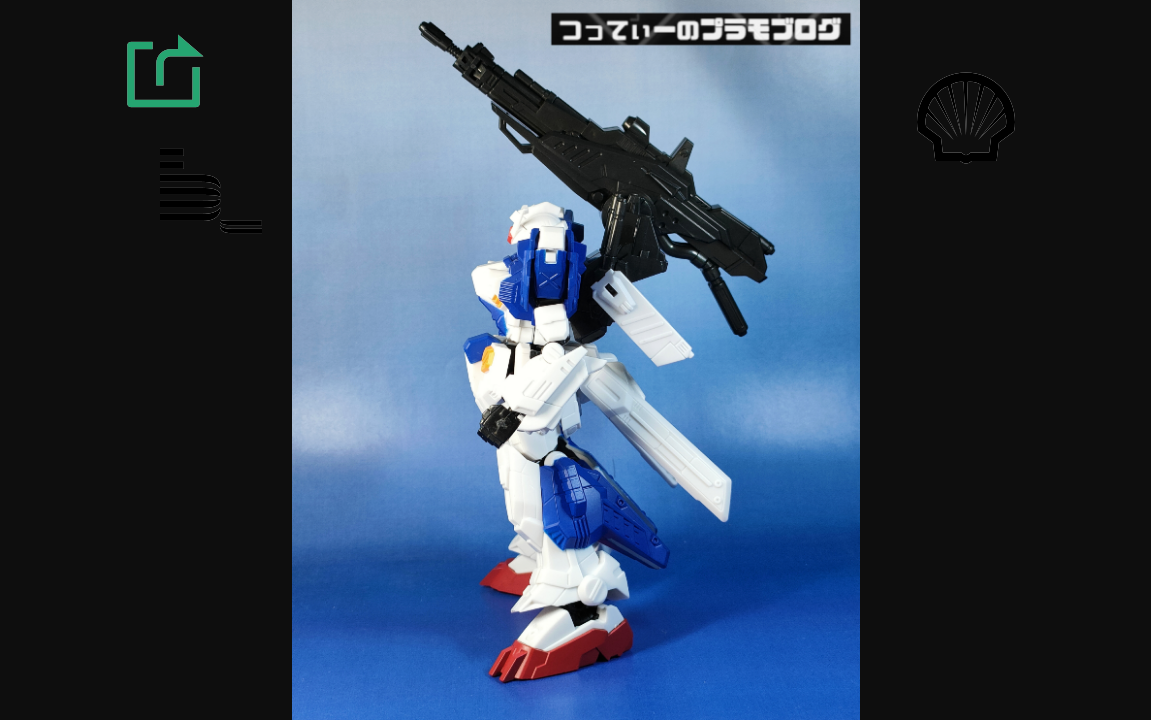  Describe the element at coordinates (211, 191) in the screenshot. I see `BEM (Block Element Modifier) methodology logo` at that location.